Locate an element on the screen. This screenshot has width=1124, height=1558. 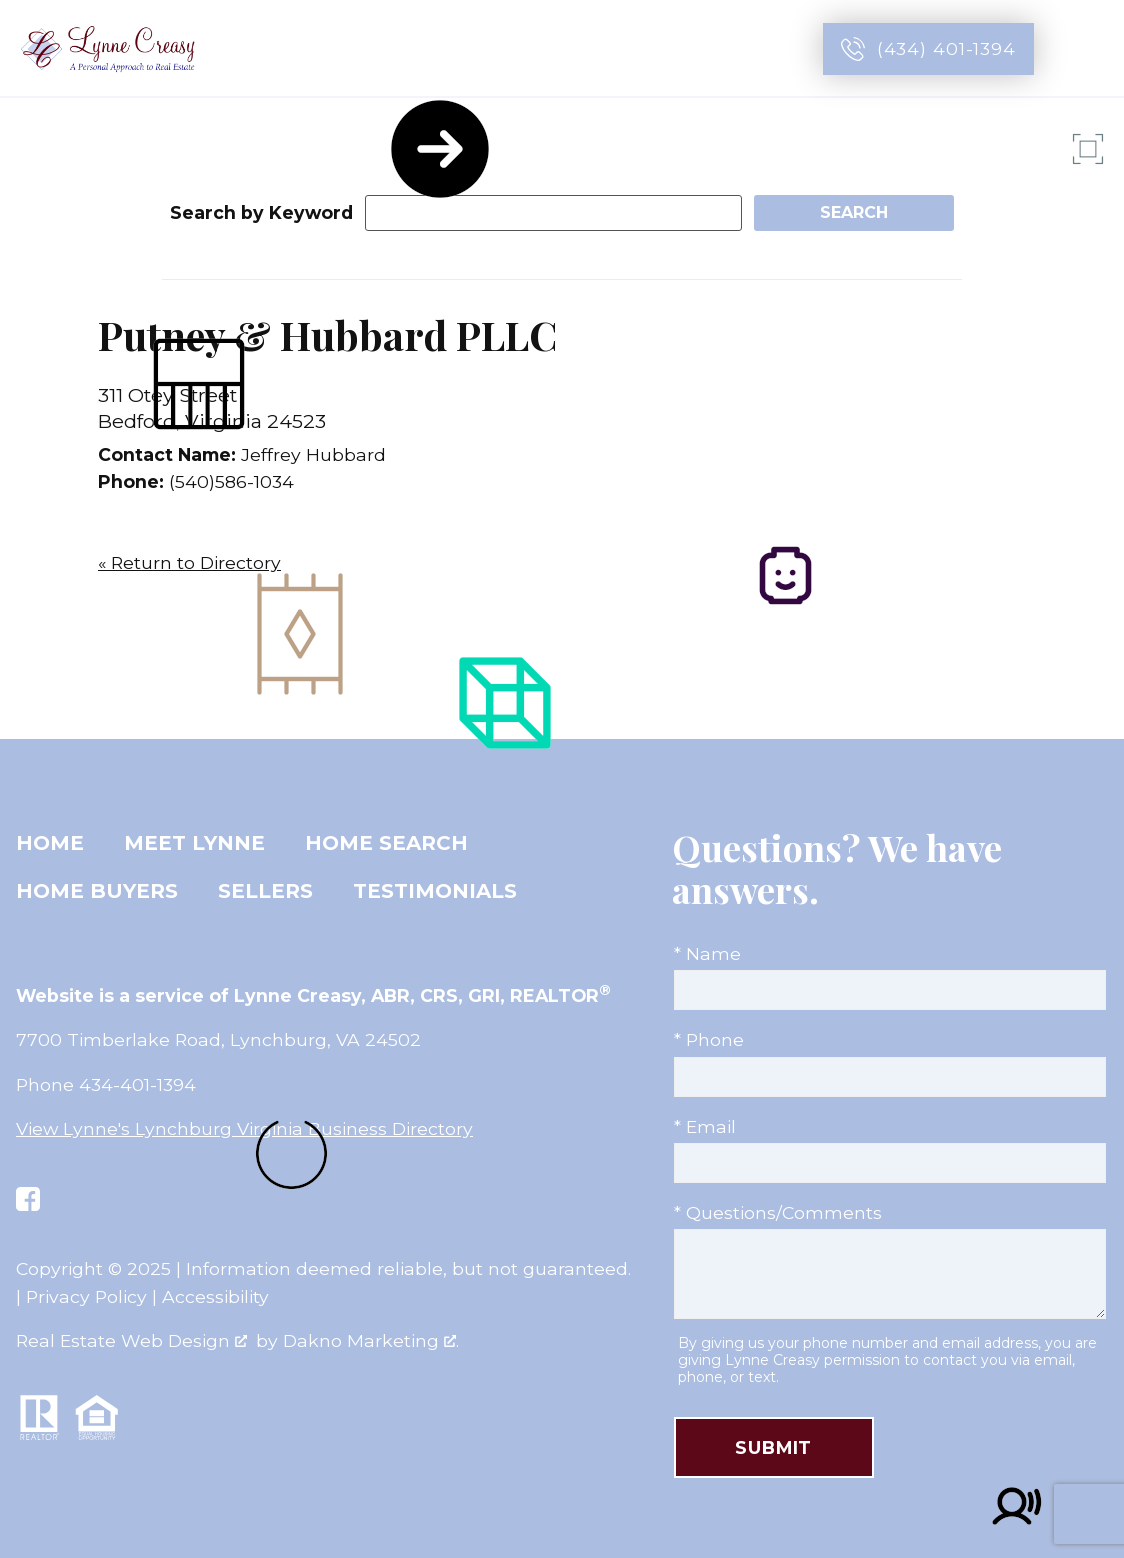
toggle bottom panel visibility is located at coordinates (199, 384).